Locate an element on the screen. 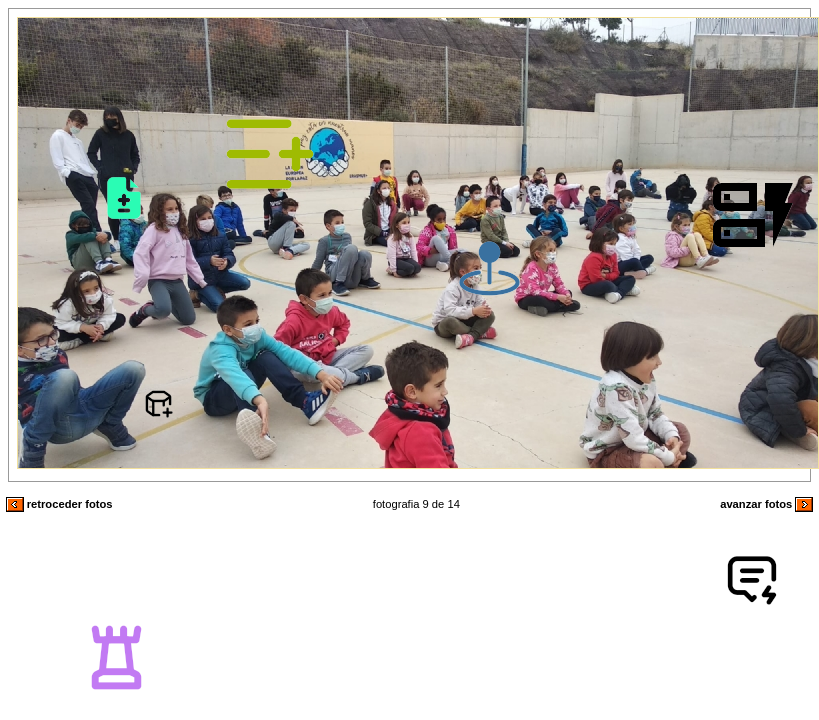  access dynamic form builder is located at coordinates (753, 215).